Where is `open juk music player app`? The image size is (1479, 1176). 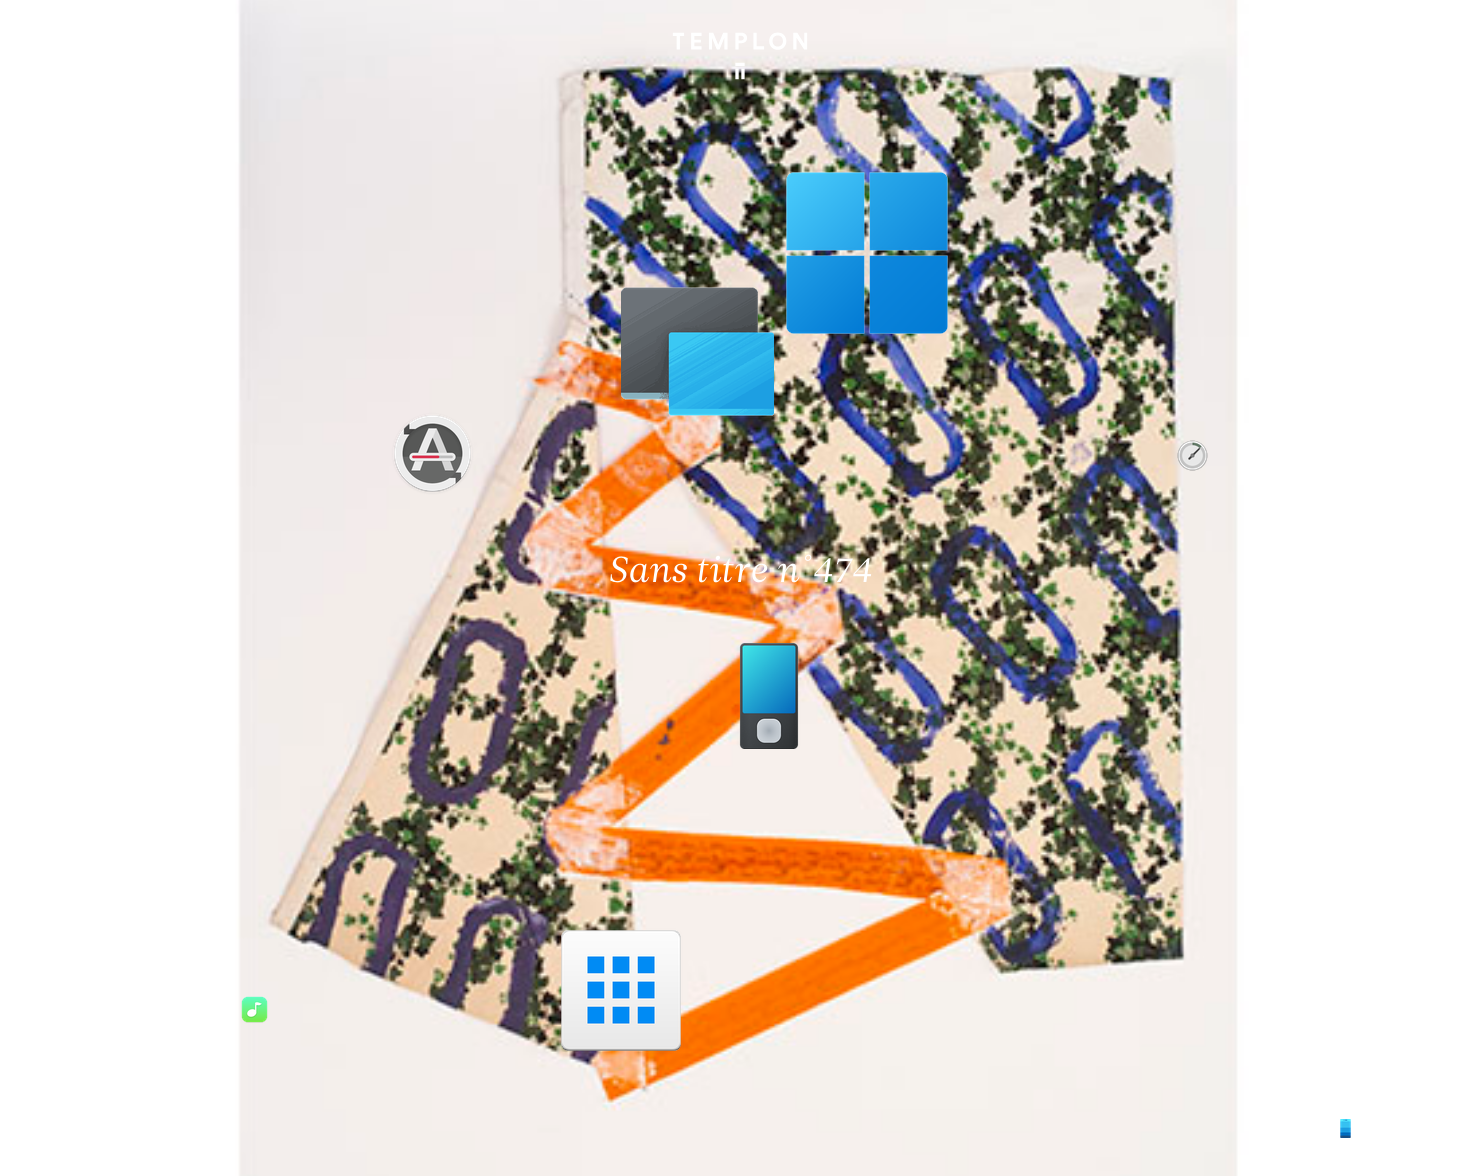
open juk music player app is located at coordinates (254, 1009).